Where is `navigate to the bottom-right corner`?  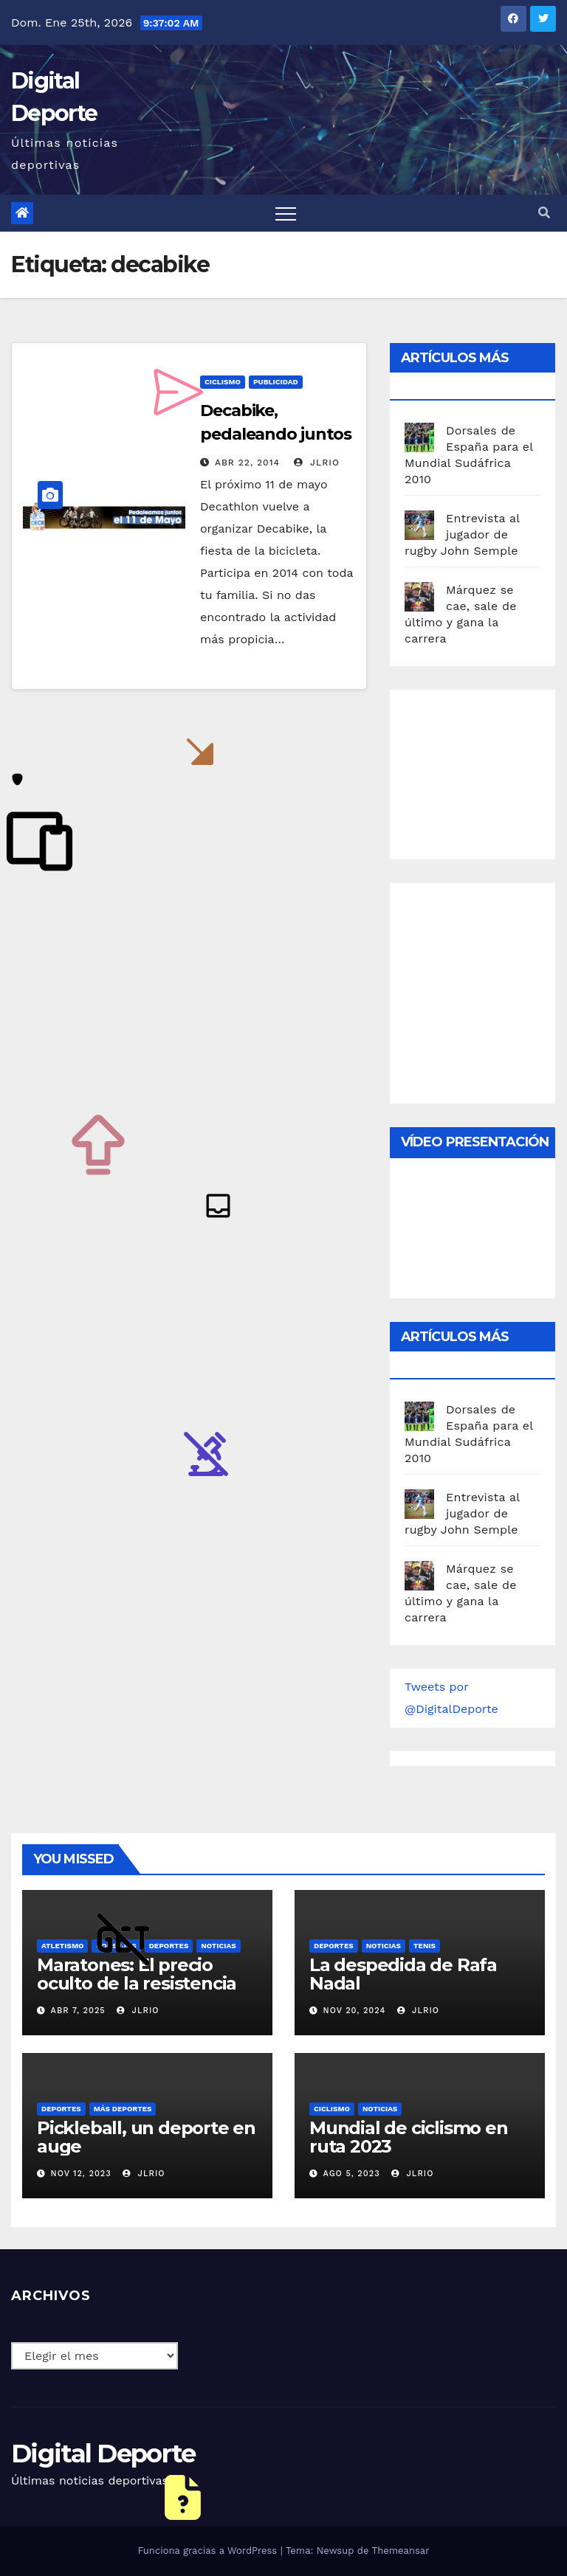 navigate to the bottom-right corner is located at coordinates (200, 752).